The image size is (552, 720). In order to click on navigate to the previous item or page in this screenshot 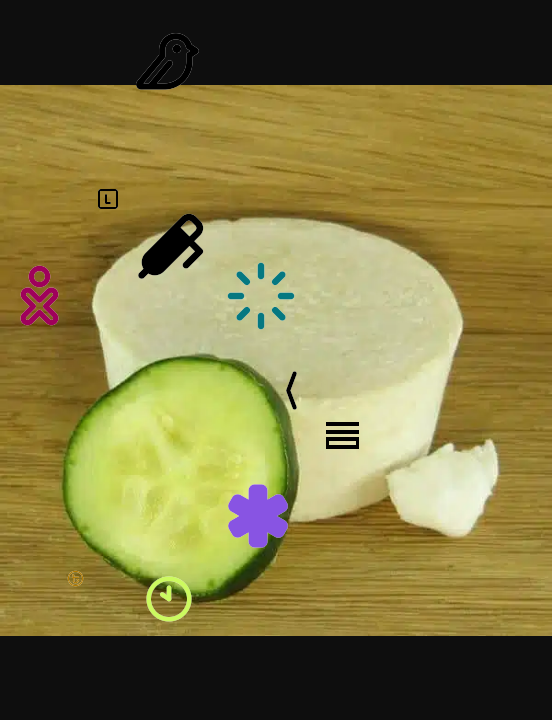, I will do `click(292, 390)`.